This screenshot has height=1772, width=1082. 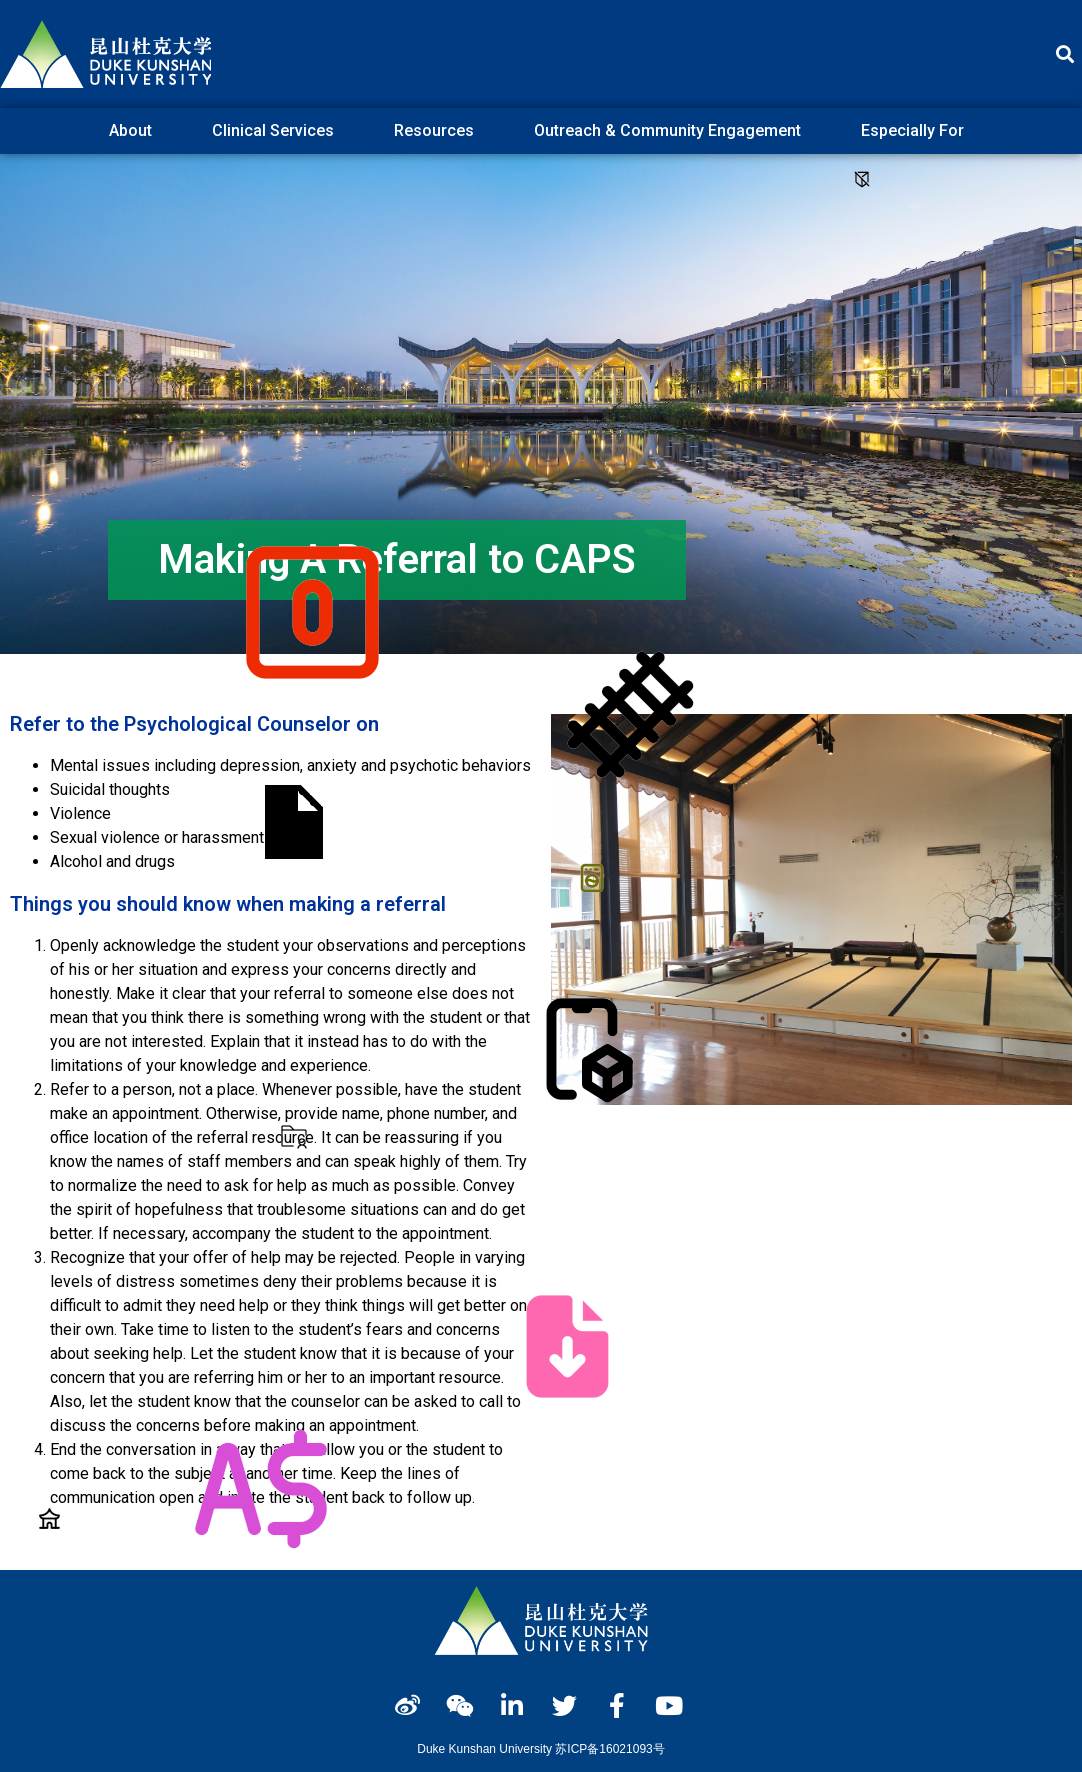 What do you see at coordinates (294, 1136) in the screenshot?
I see `access user-specific files` at bounding box center [294, 1136].